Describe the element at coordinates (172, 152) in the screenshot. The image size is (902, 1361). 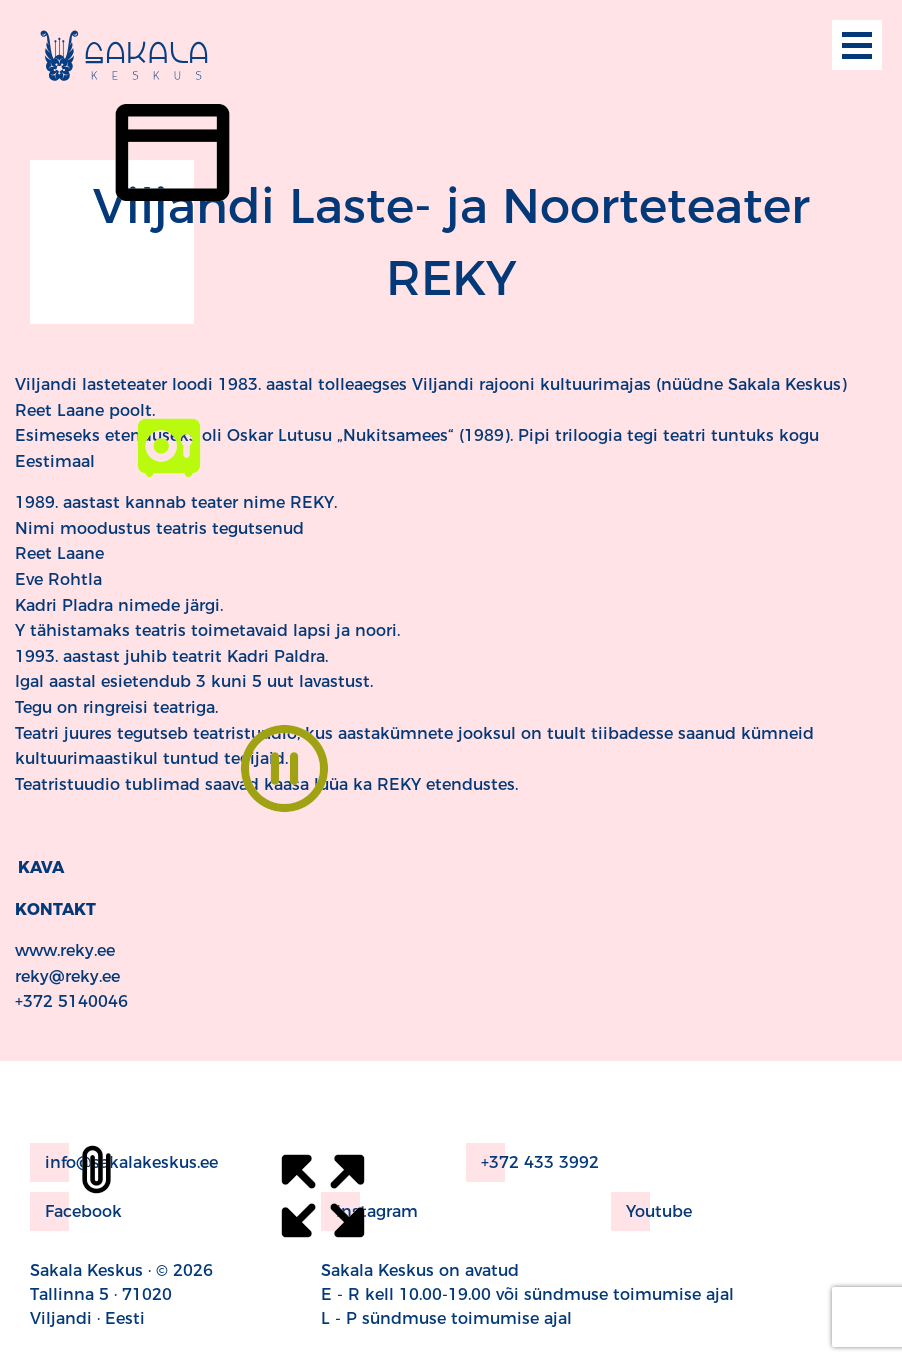
I see `open web browser` at that location.